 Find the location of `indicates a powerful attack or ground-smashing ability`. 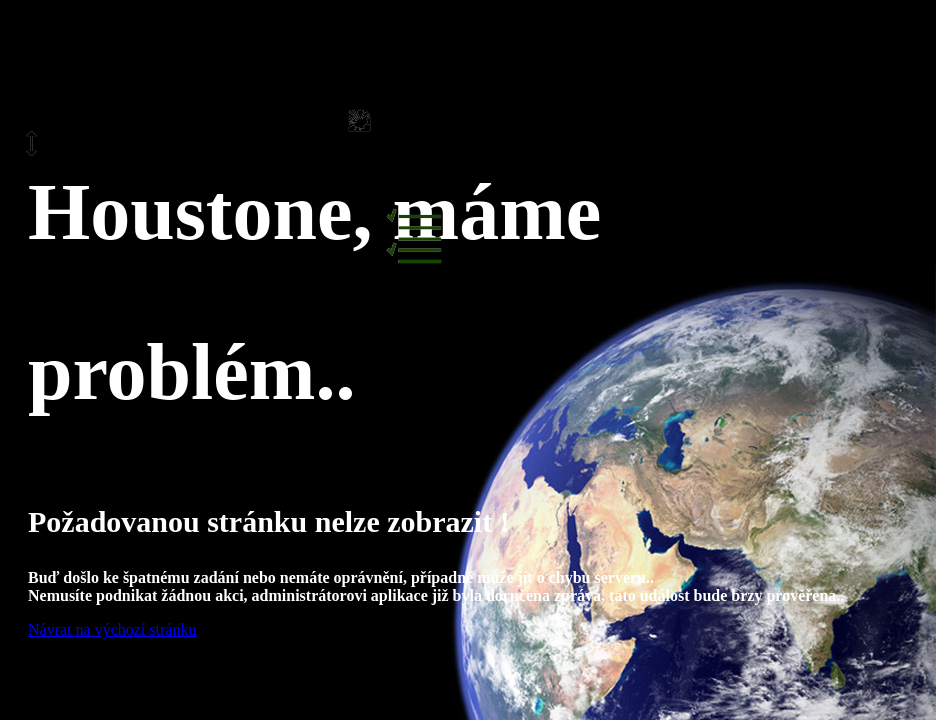

indicates a powerful attack or ground-smashing ability is located at coordinates (359, 120).